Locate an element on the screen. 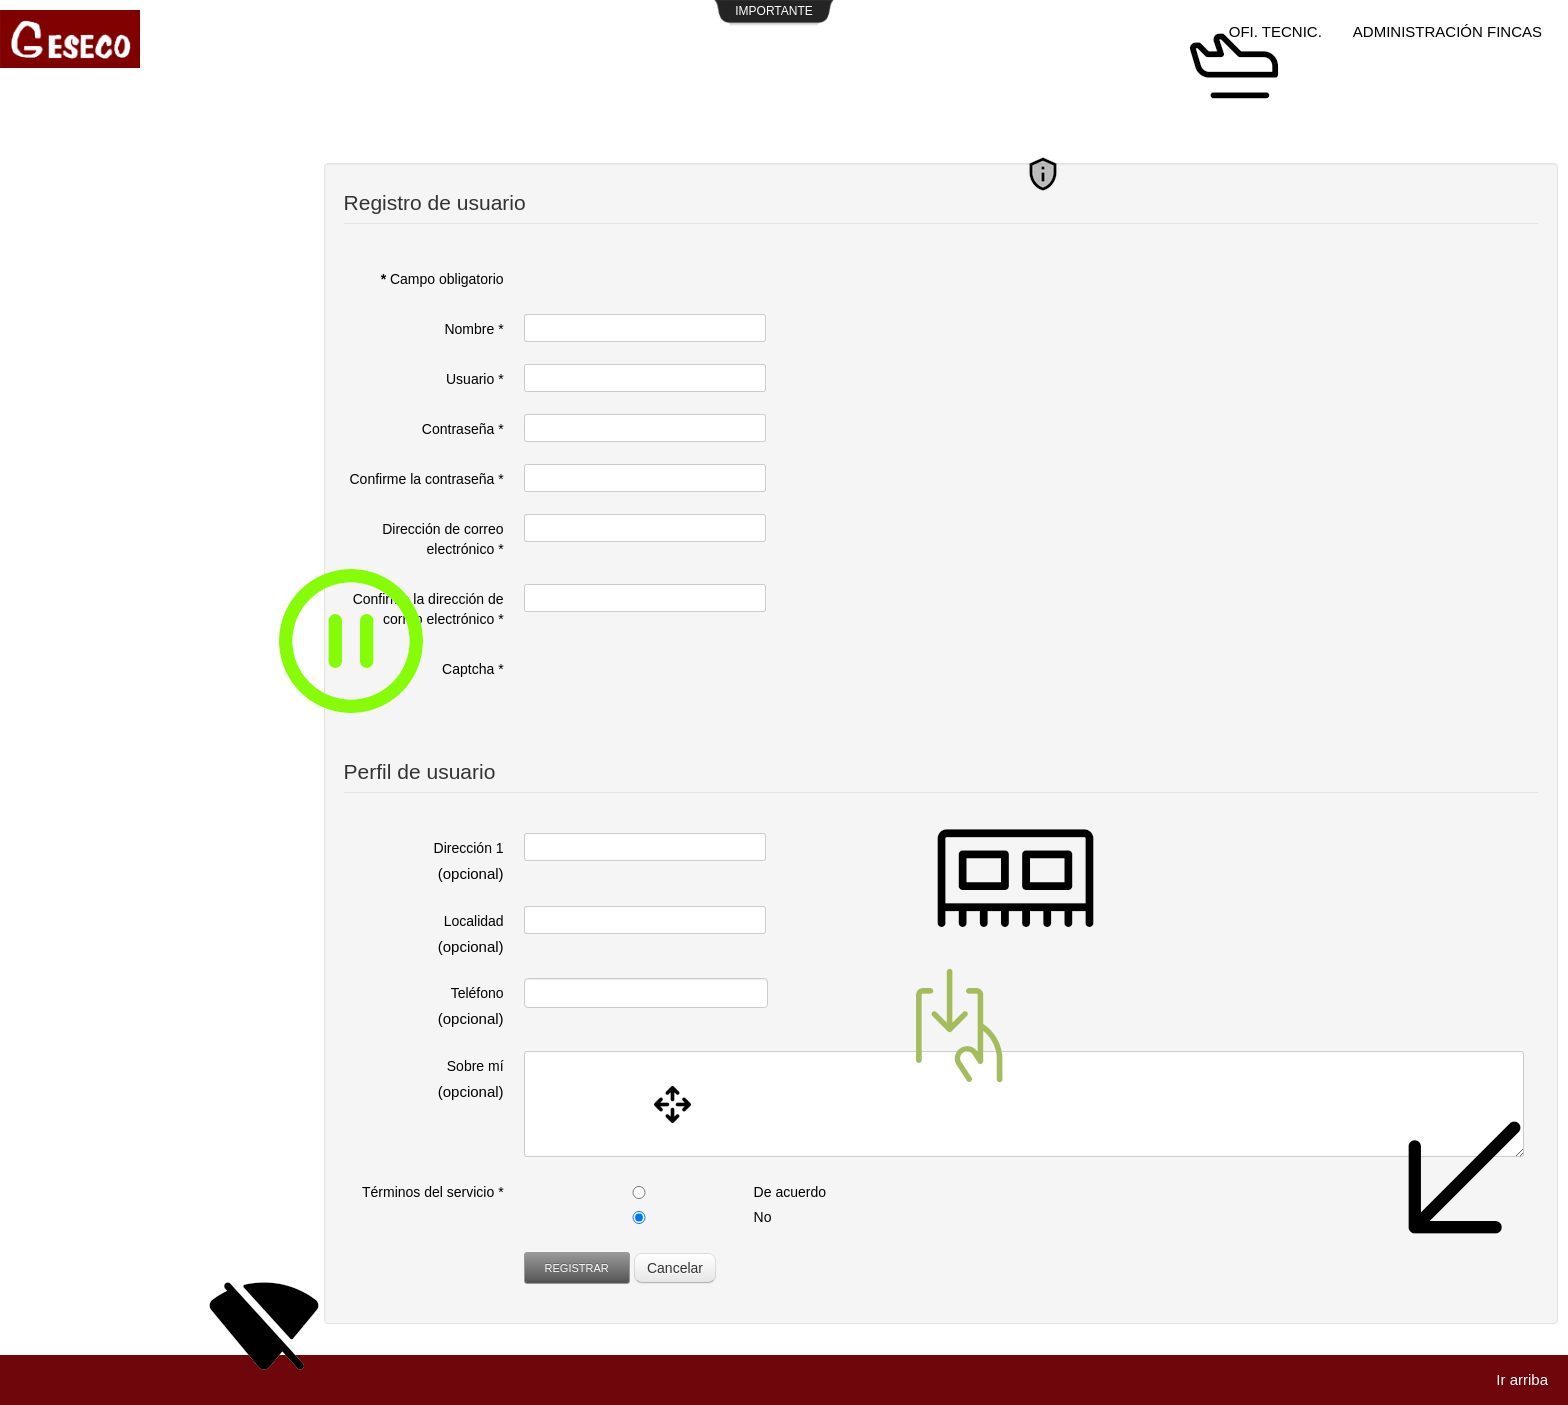 The height and width of the screenshot is (1405, 1568). flight status: in progress is located at coordinates (1234, 63).